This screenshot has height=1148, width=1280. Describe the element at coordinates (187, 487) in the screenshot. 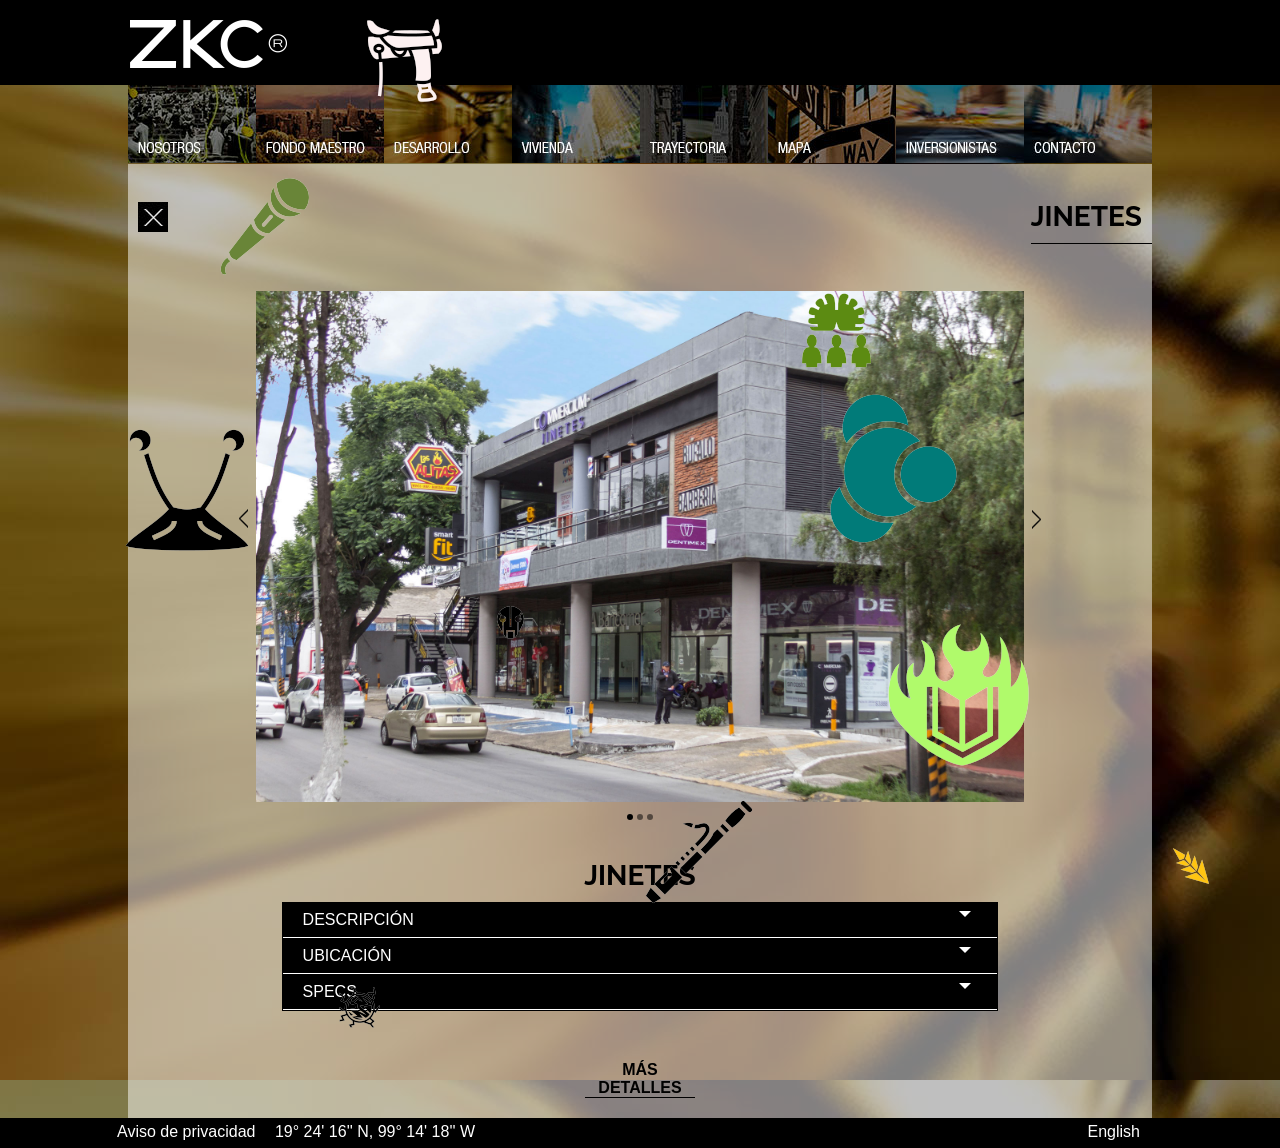

I see `indicates slow loading or processing speed` at that location.